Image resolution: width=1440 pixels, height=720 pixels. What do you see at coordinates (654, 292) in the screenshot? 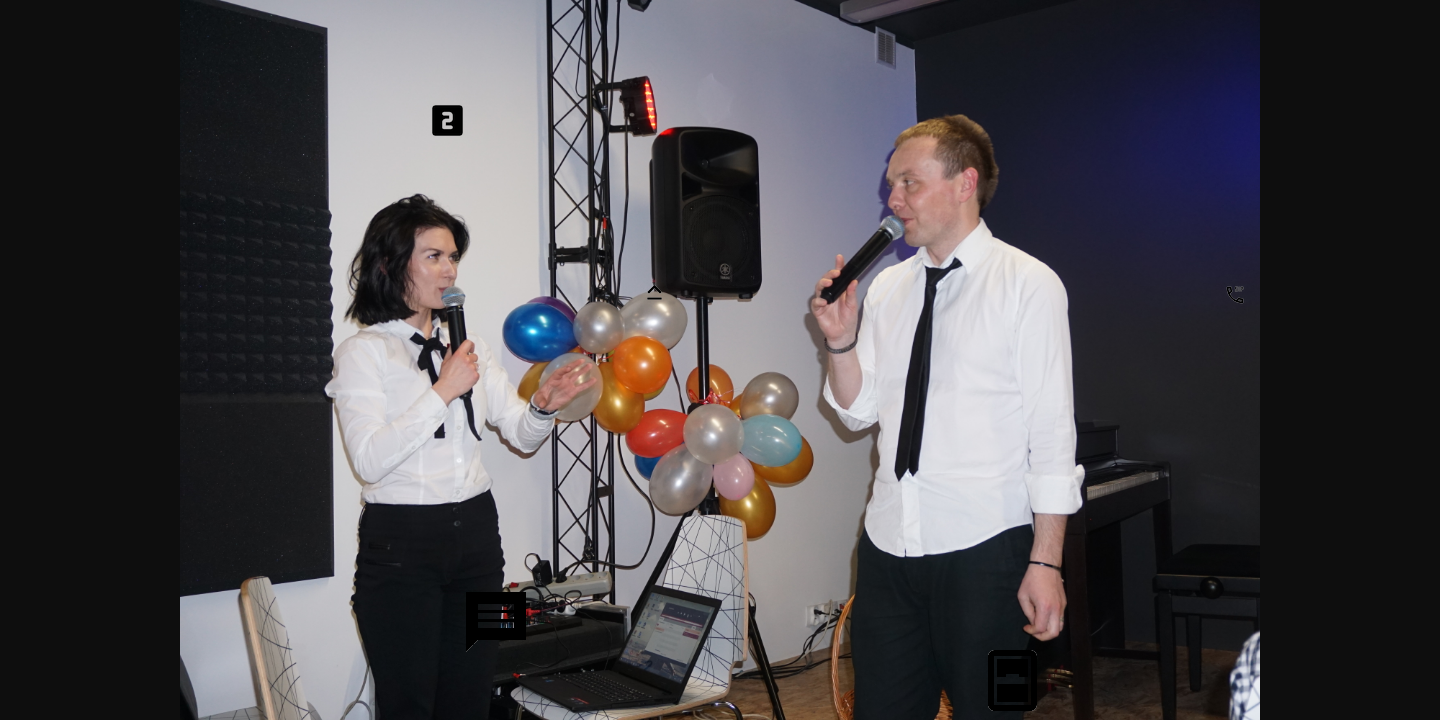
I see `indicates caps lock is enabled on the keyboard` at bounding box center [654, 292].